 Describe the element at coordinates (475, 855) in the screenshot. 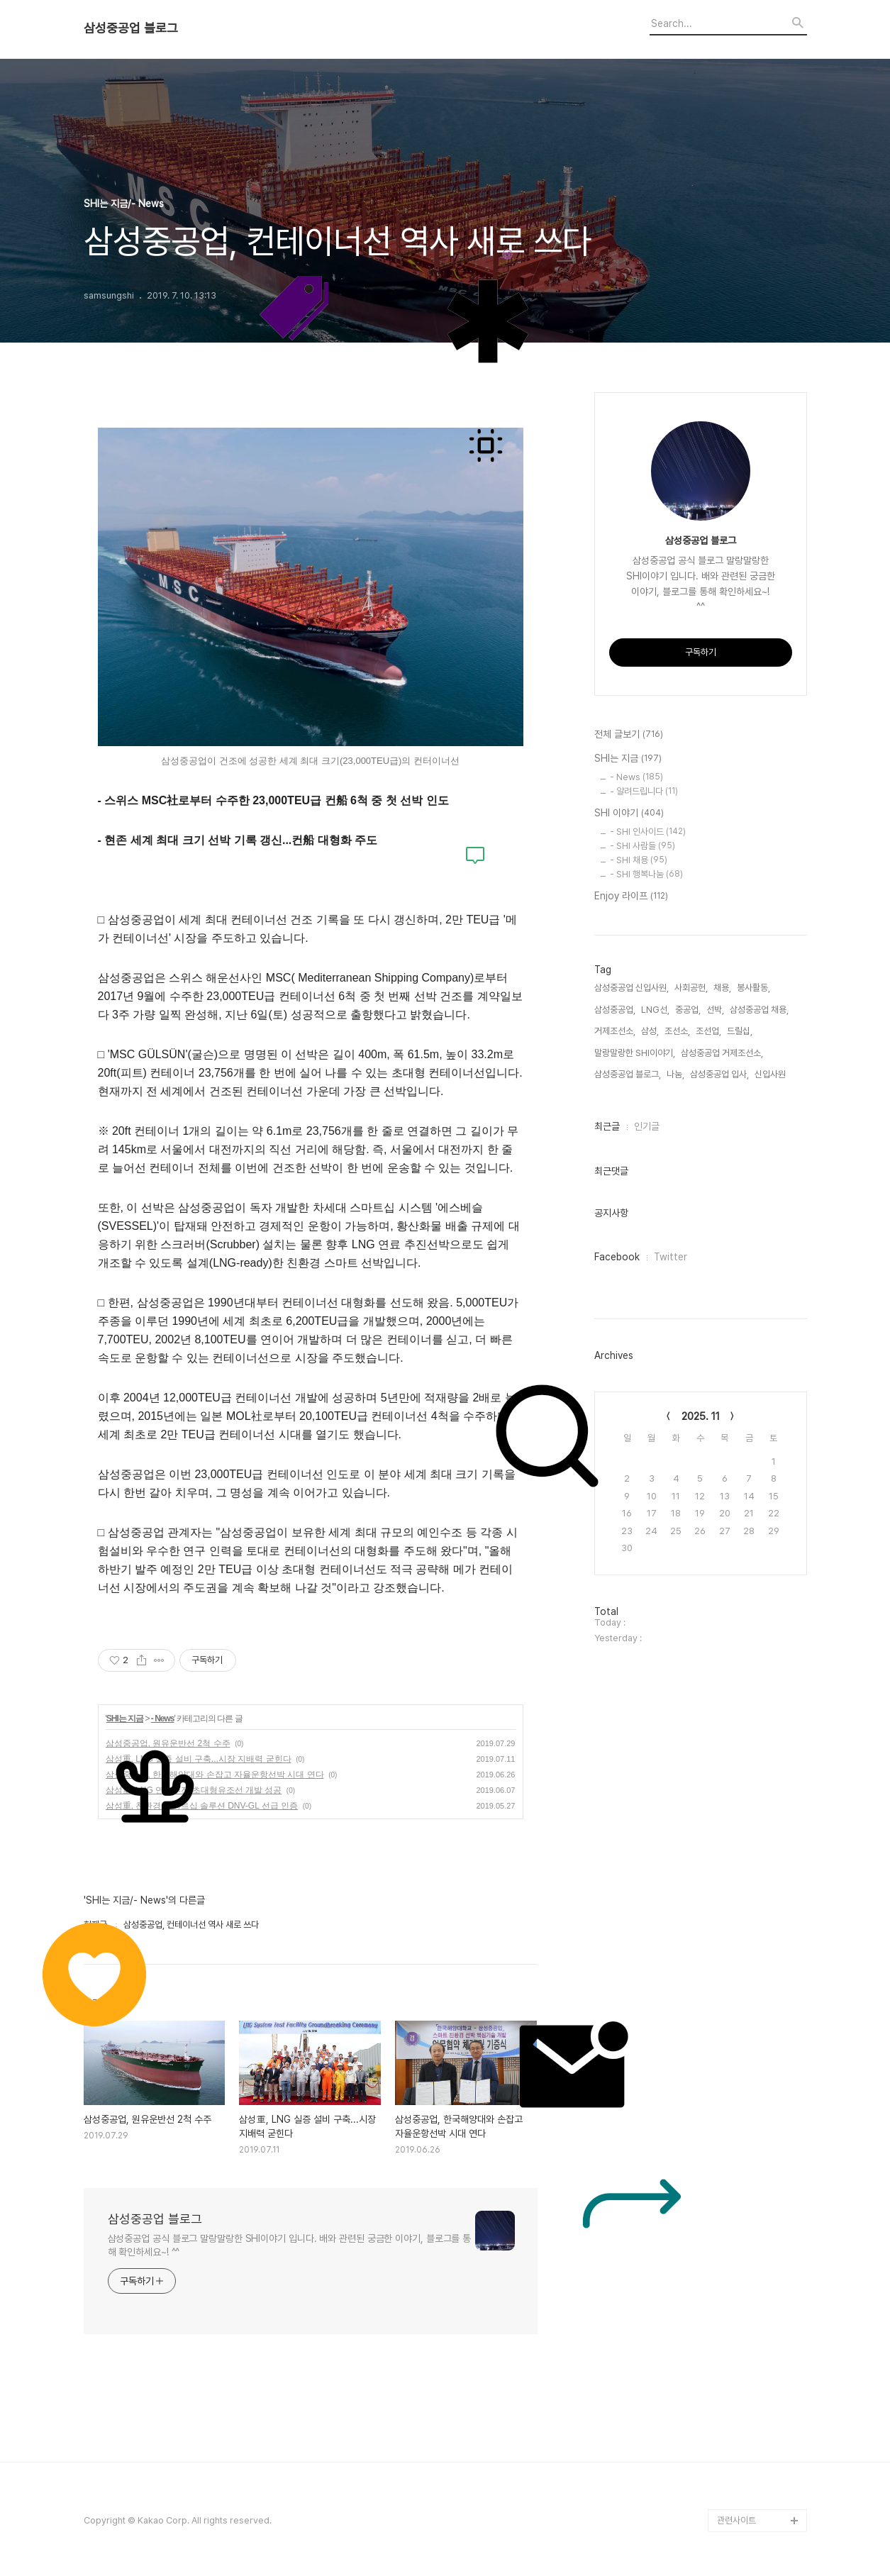

I see `open chat or messaging` at that location.